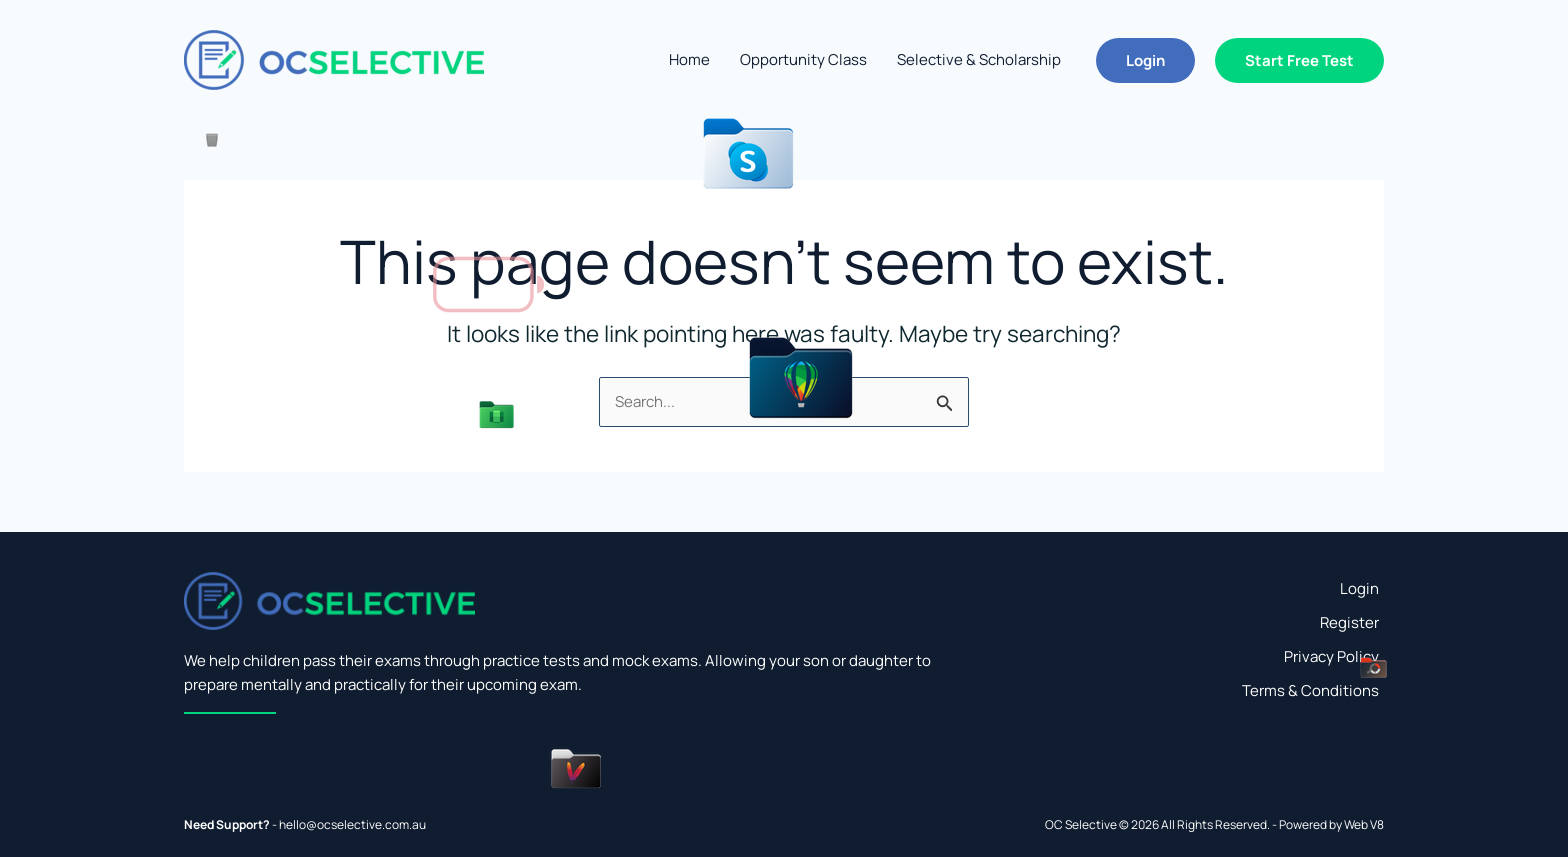 This screenshot has height=857, width=1568. What do you see at coordinates (488, 284) in the screenshot?
I see `indicates battery is completely empty` at bounding box center [488, 284].